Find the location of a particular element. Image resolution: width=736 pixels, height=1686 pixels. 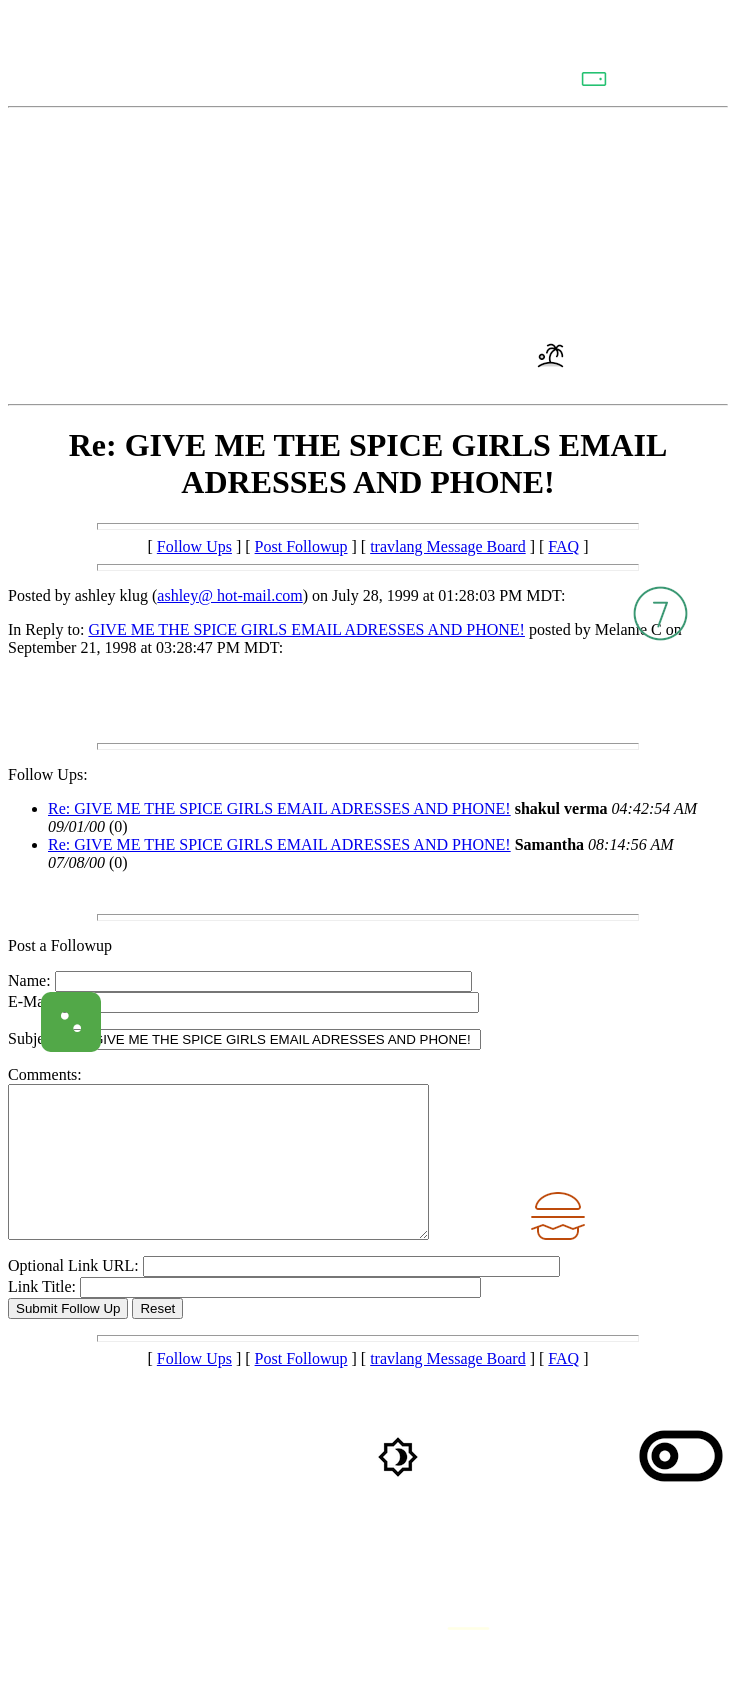

roll dice or randomize selection is located at coordinates (71, 1022).